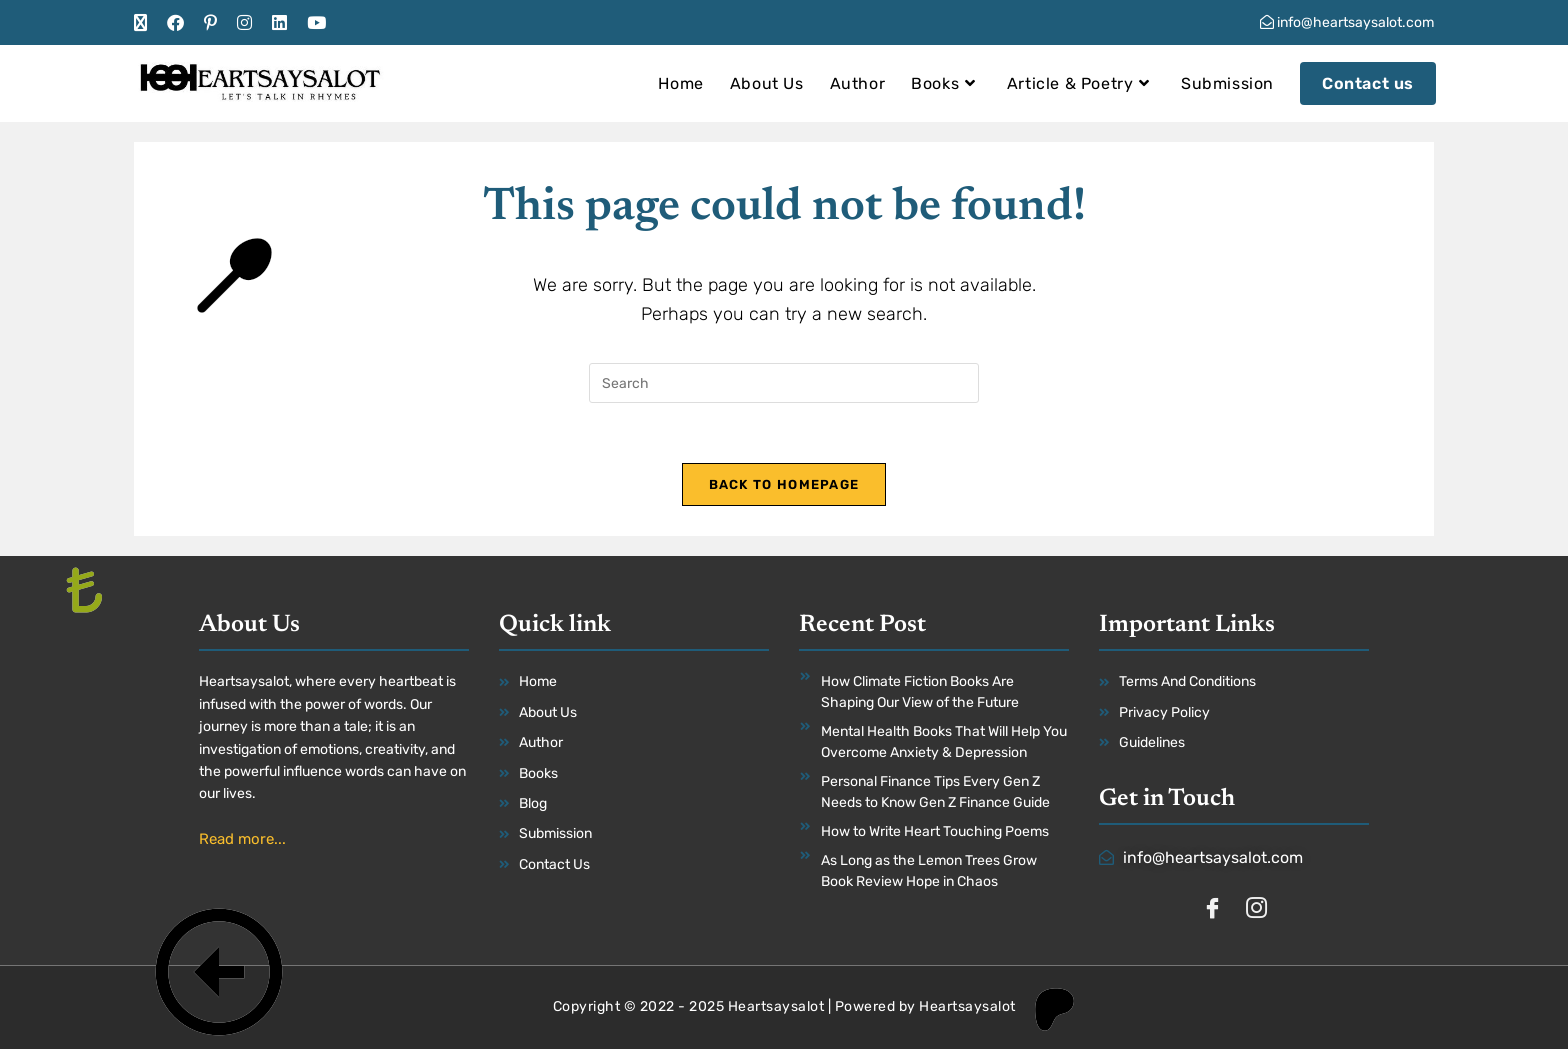 This screenshot has height=1049, width=1568. What do you see at coordinates (234, 275) in the screenshot?
I see `access food or dining options` at bounding box center [234, 275].